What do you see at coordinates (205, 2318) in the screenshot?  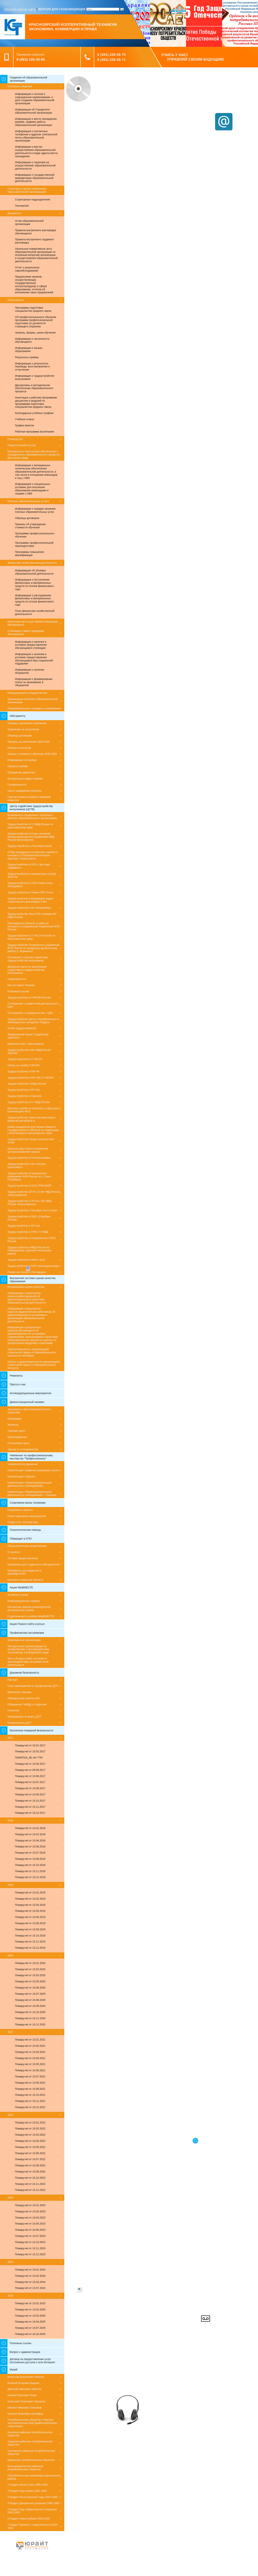 I see `indicates audio tape or cassette media` at bounding box center [205, 2318].